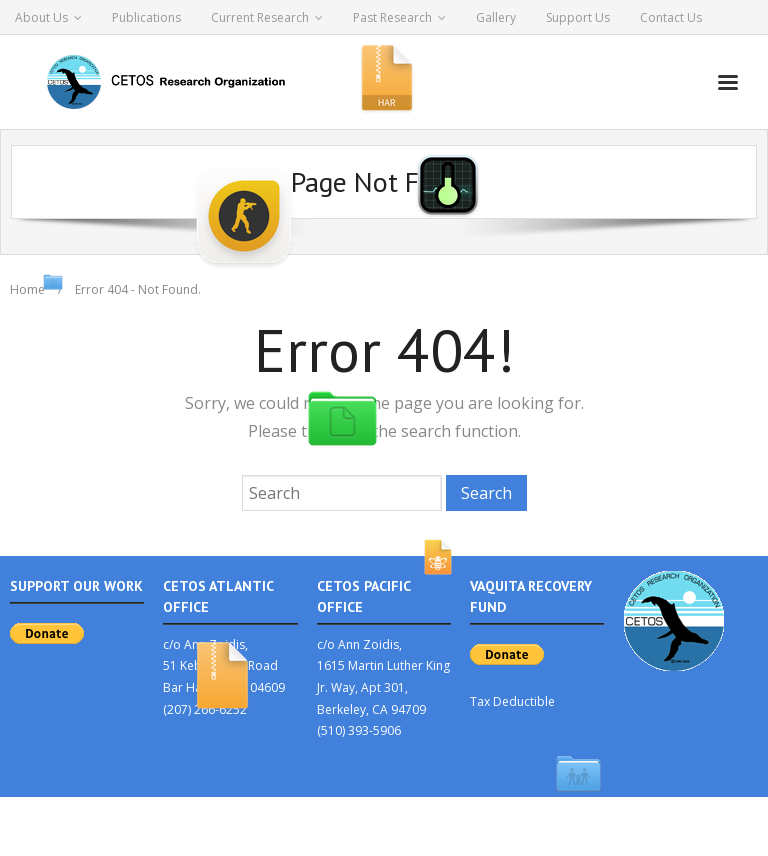  What do you see at coordinates (387, 79) in the screenshot?
I see `xar archive file type indicator` at bounding box center [387, 79].